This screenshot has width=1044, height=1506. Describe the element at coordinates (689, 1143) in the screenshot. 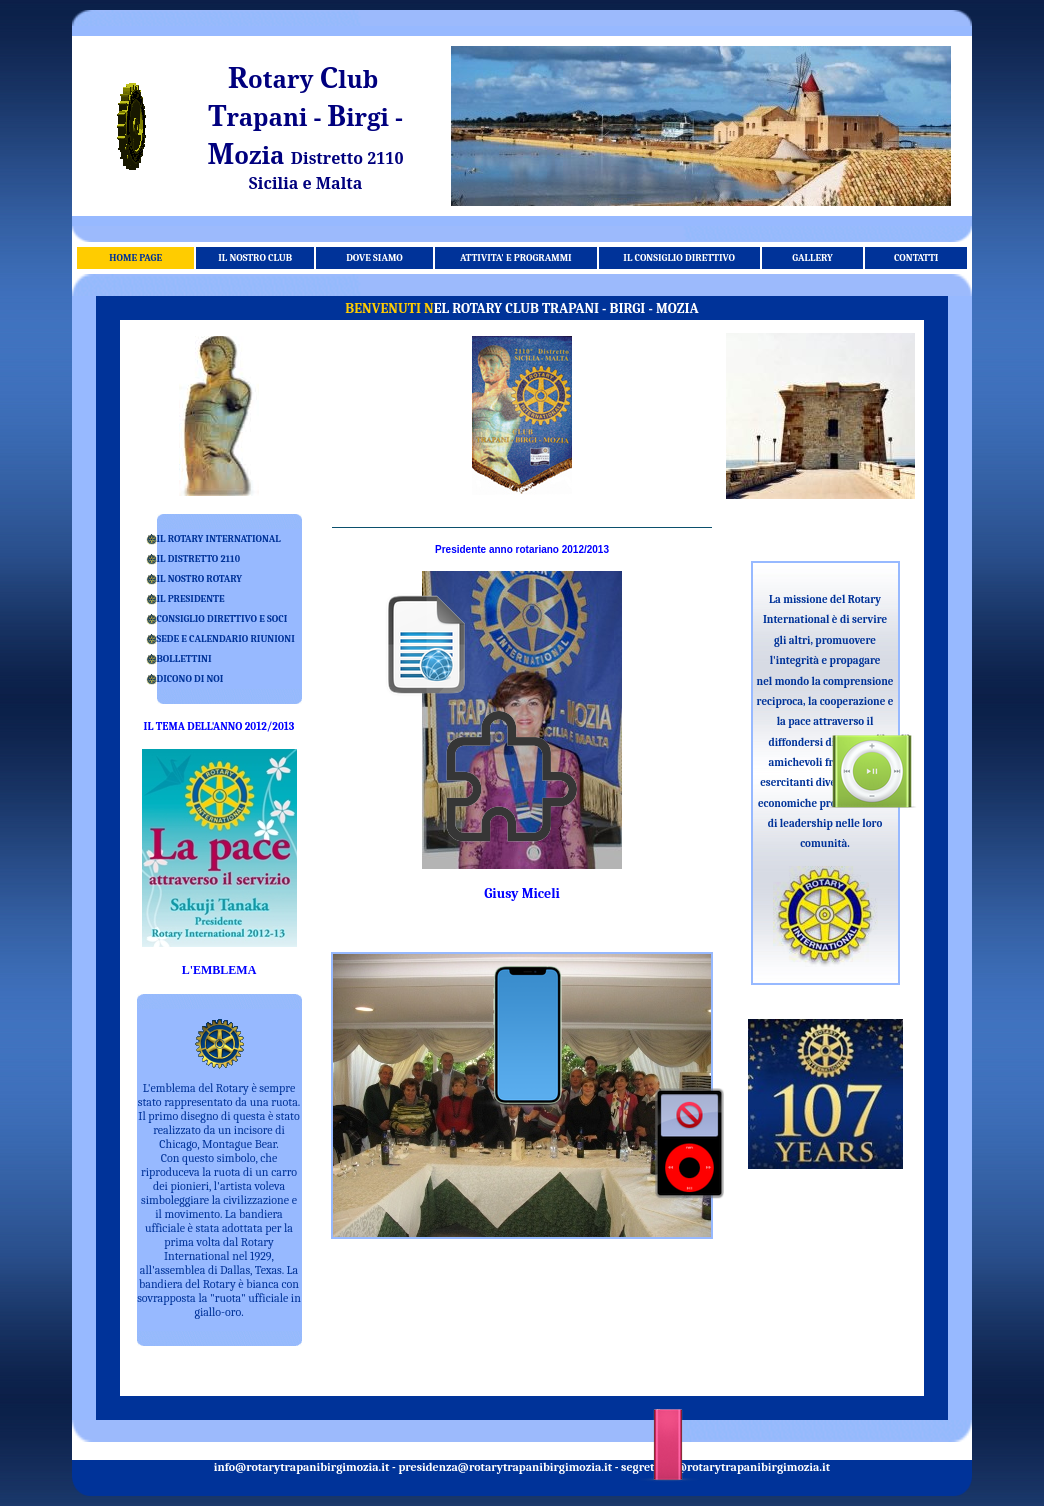

I see `iPod device with sync error or connection issue` at that location.